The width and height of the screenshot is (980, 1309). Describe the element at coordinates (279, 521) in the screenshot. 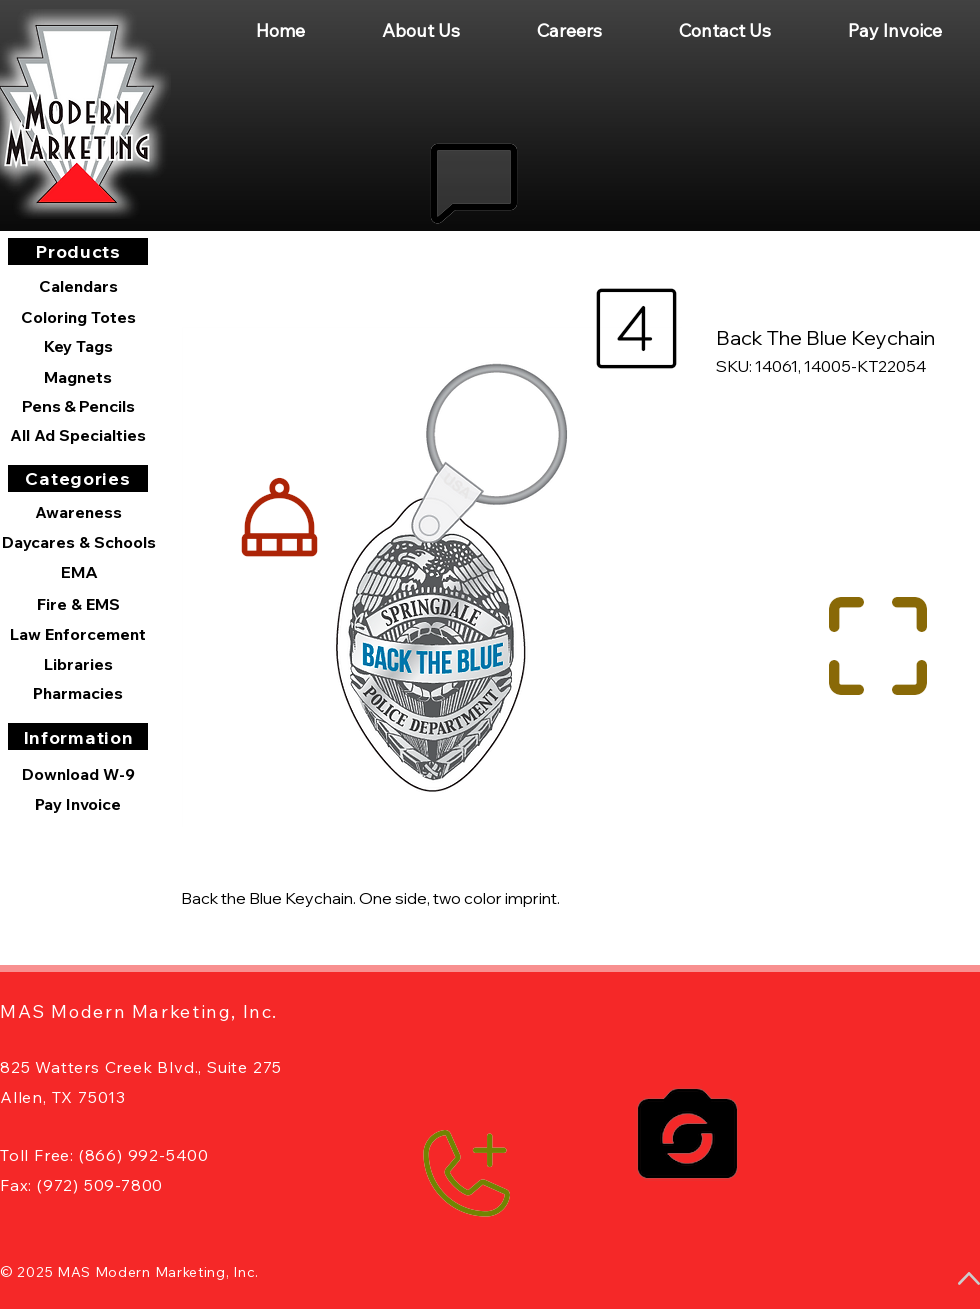

I see `select winter or cold weather category` at that location.